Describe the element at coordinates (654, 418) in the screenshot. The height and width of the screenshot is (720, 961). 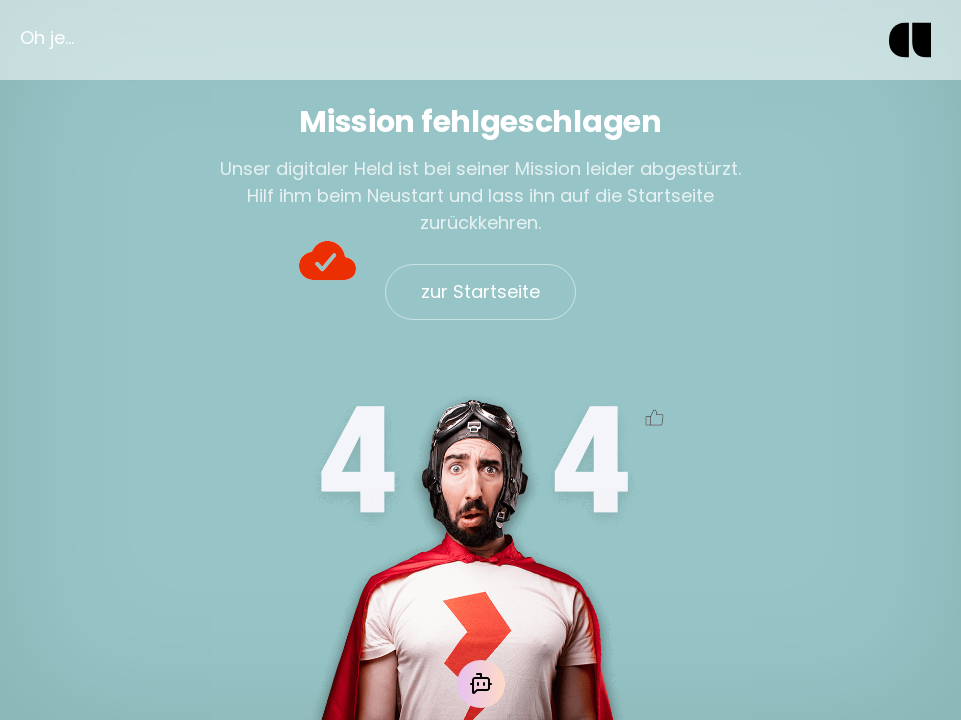
I see `like or approve content` at that location.